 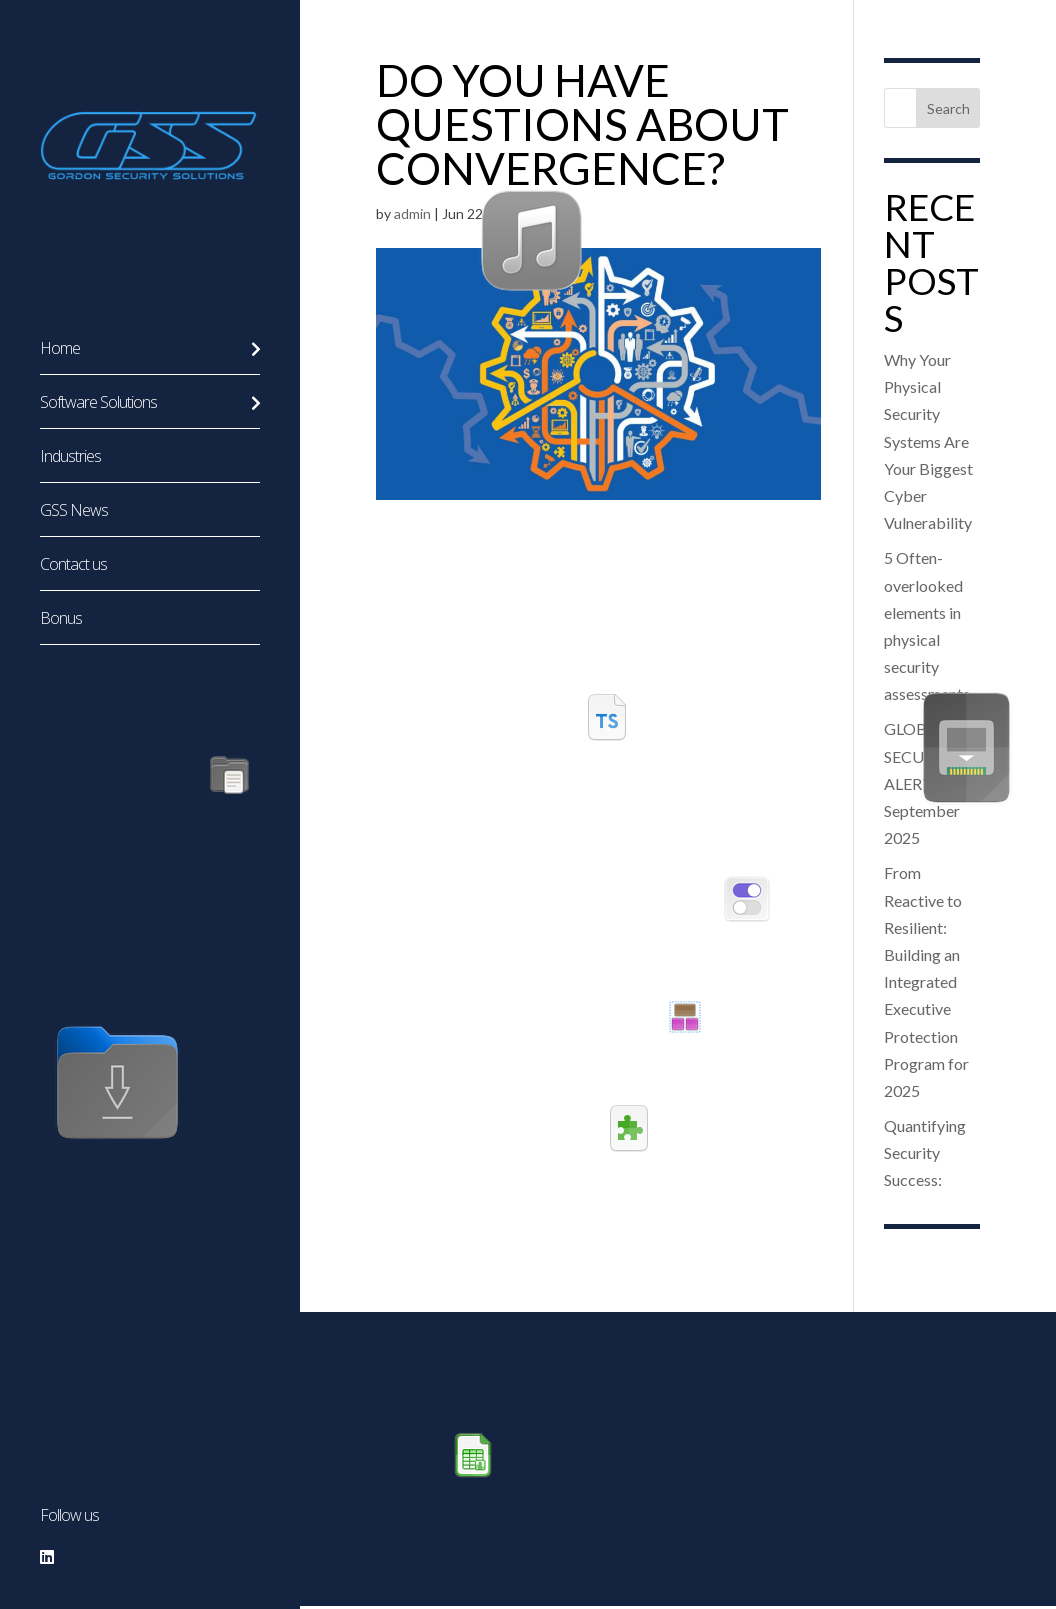 I want to click on a typescript source code file, so click(x=607, y=717).